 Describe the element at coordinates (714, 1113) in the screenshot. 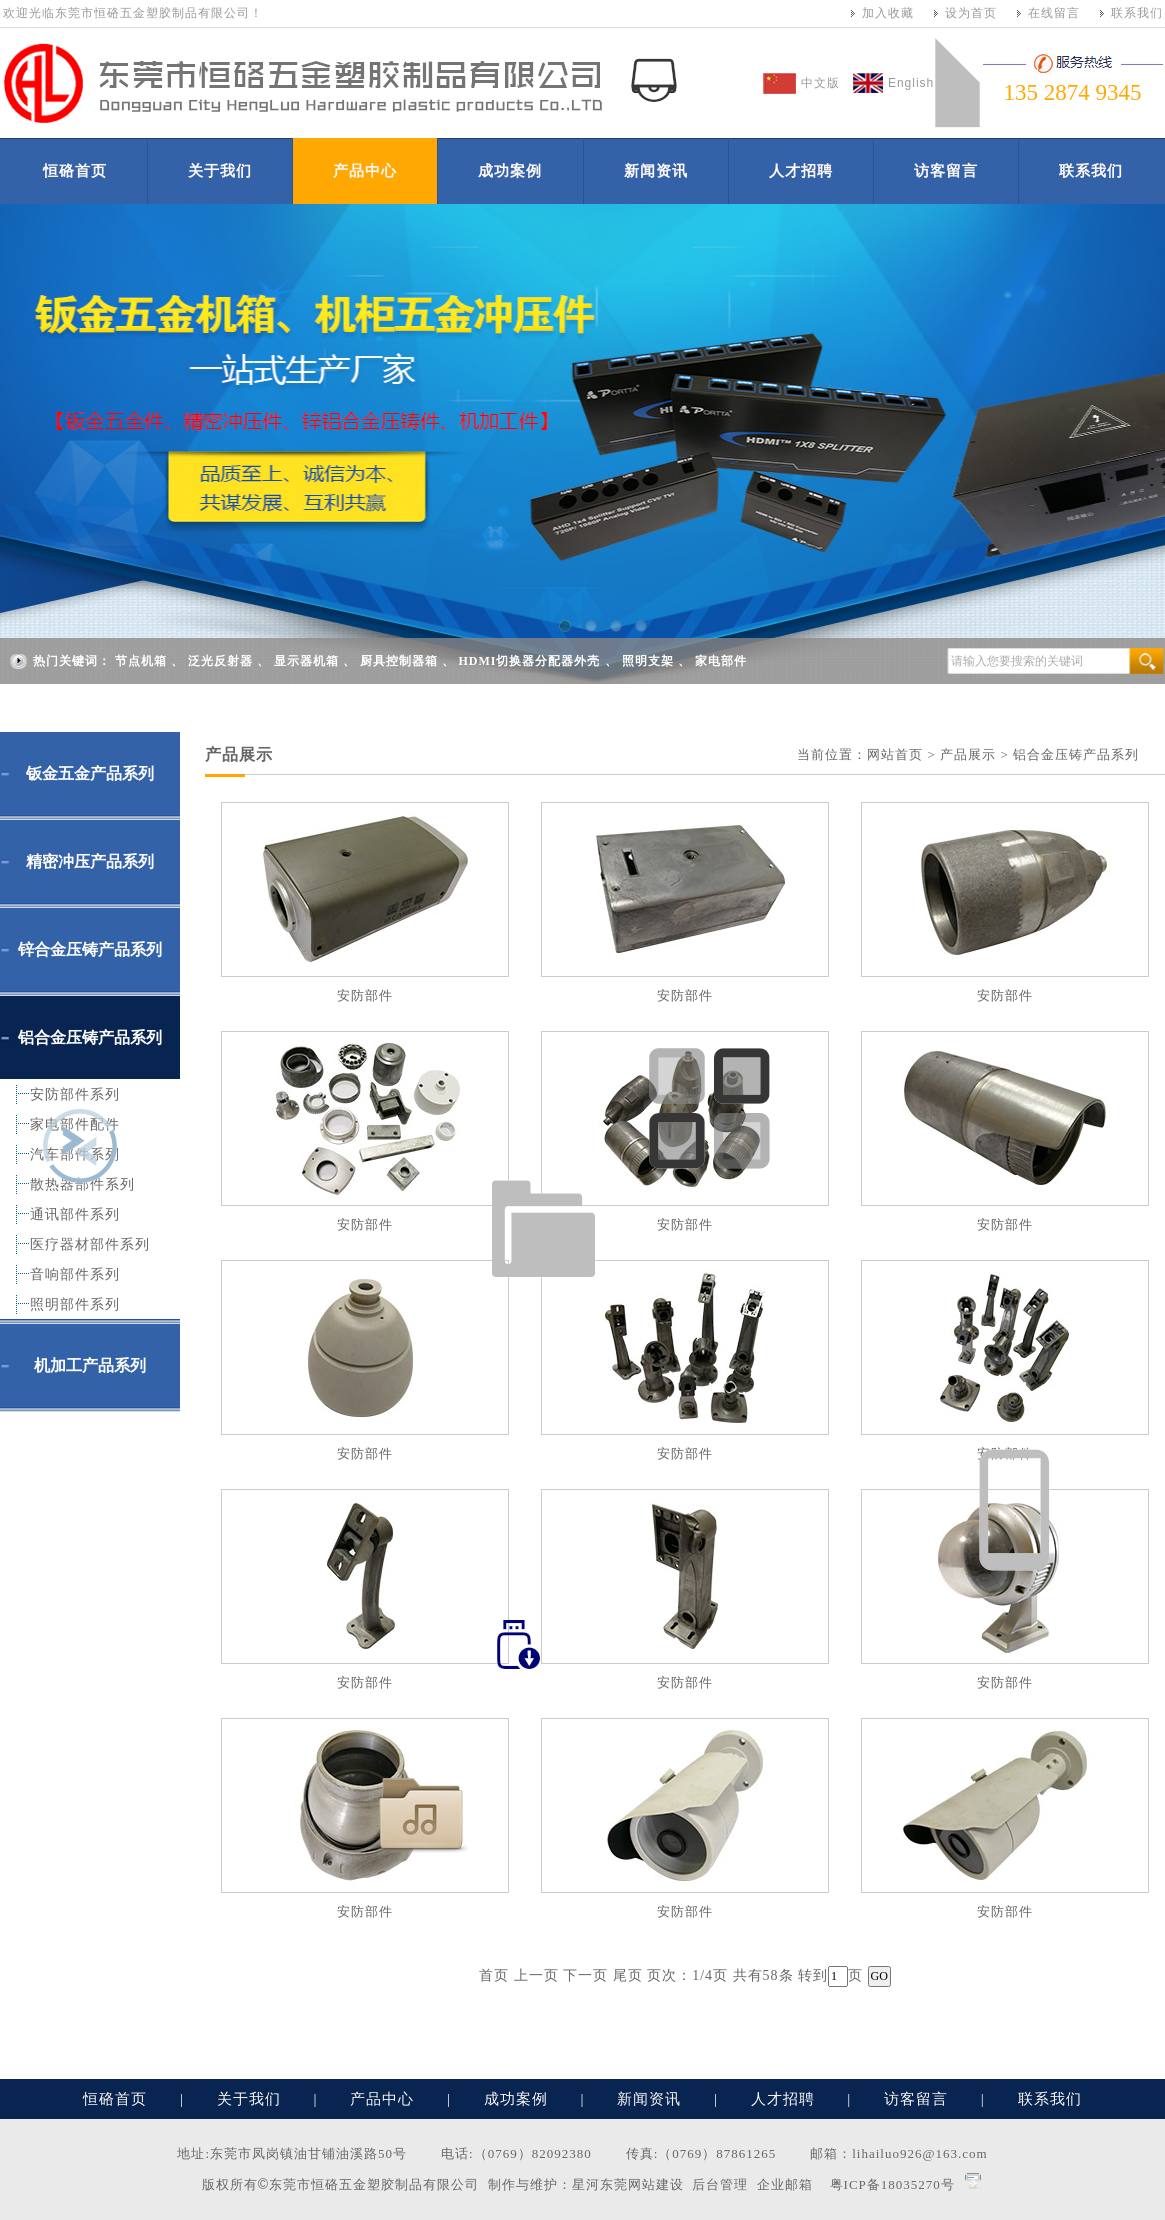

I see `launch lights off puzzle game` at that location.